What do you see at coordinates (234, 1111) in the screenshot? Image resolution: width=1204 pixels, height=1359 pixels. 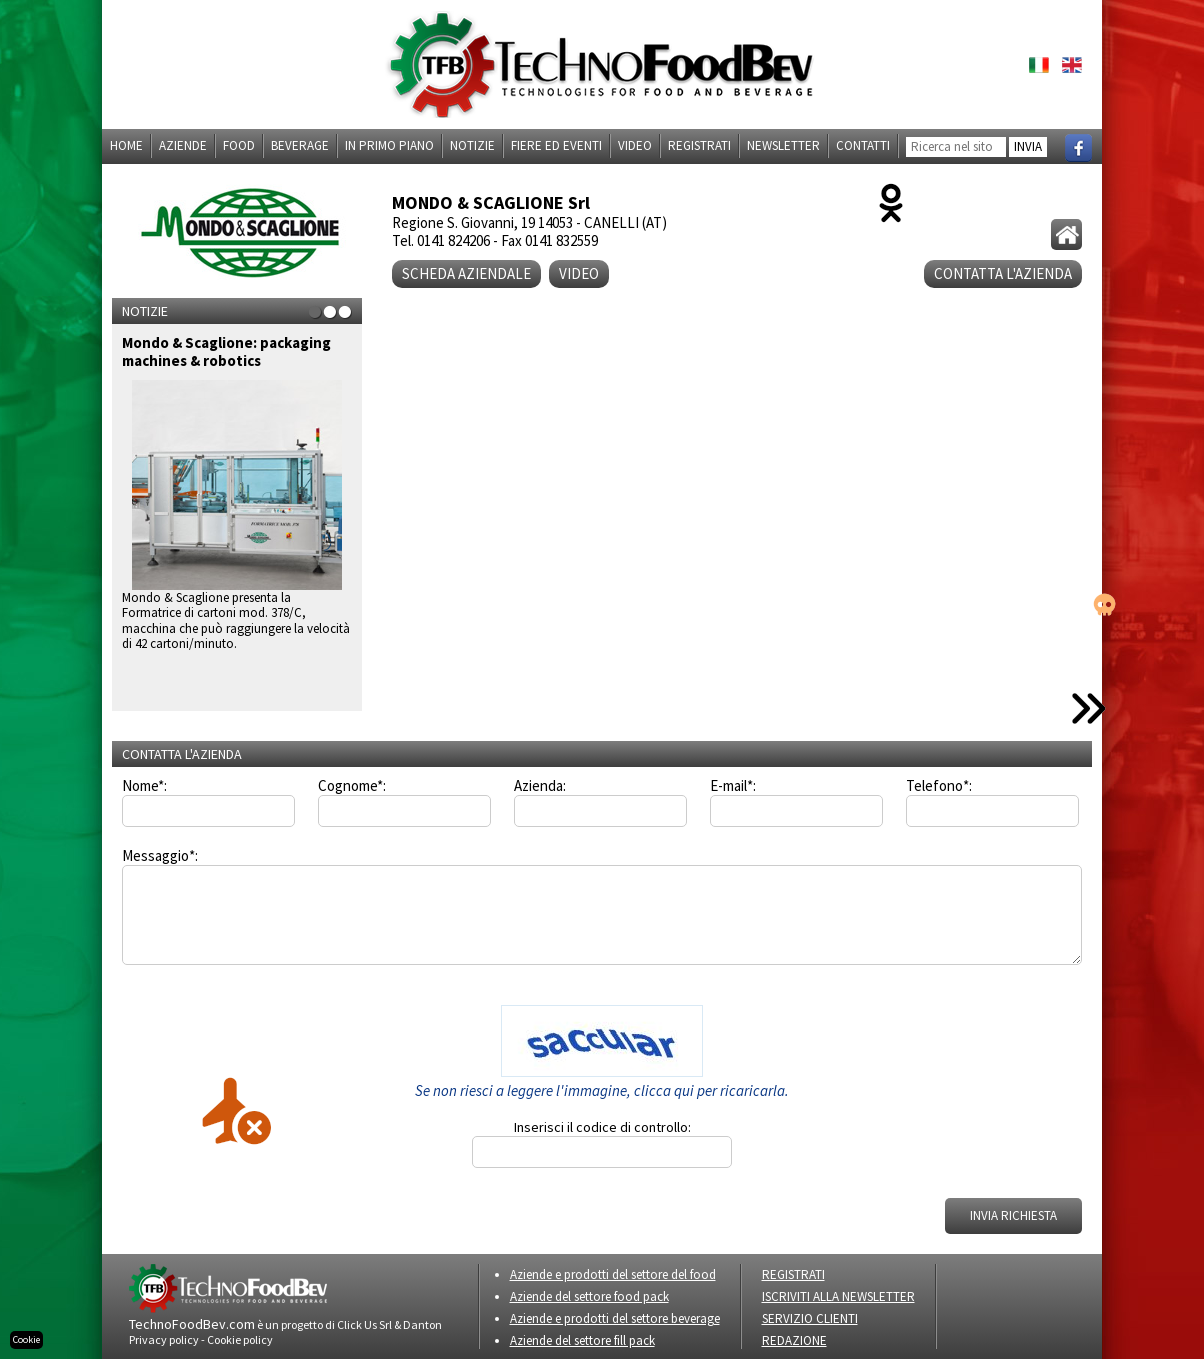 I see `cancel flight booking` at bounding box center [234, 1111].